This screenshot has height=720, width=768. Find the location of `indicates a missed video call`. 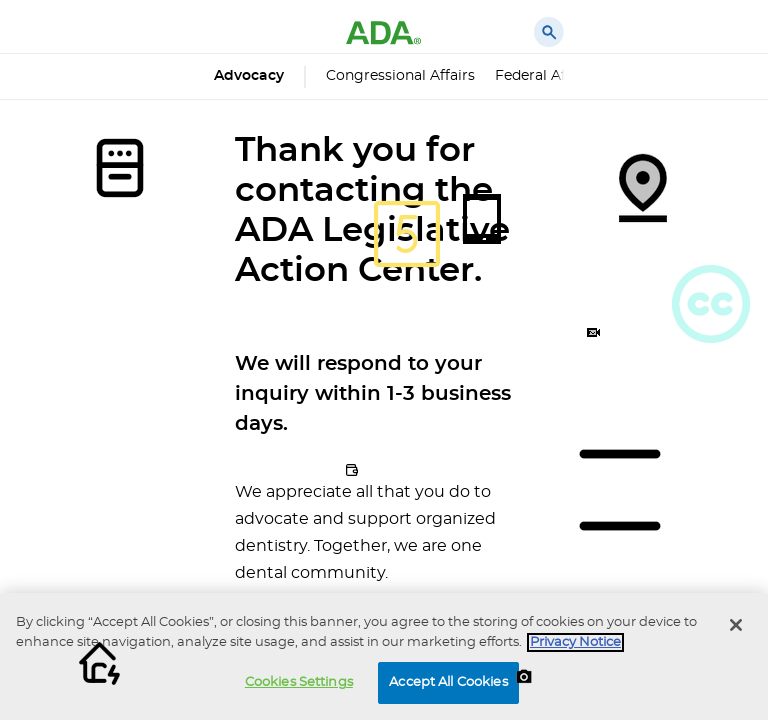

indicates a missed video call is located at coordinates (593, 332).